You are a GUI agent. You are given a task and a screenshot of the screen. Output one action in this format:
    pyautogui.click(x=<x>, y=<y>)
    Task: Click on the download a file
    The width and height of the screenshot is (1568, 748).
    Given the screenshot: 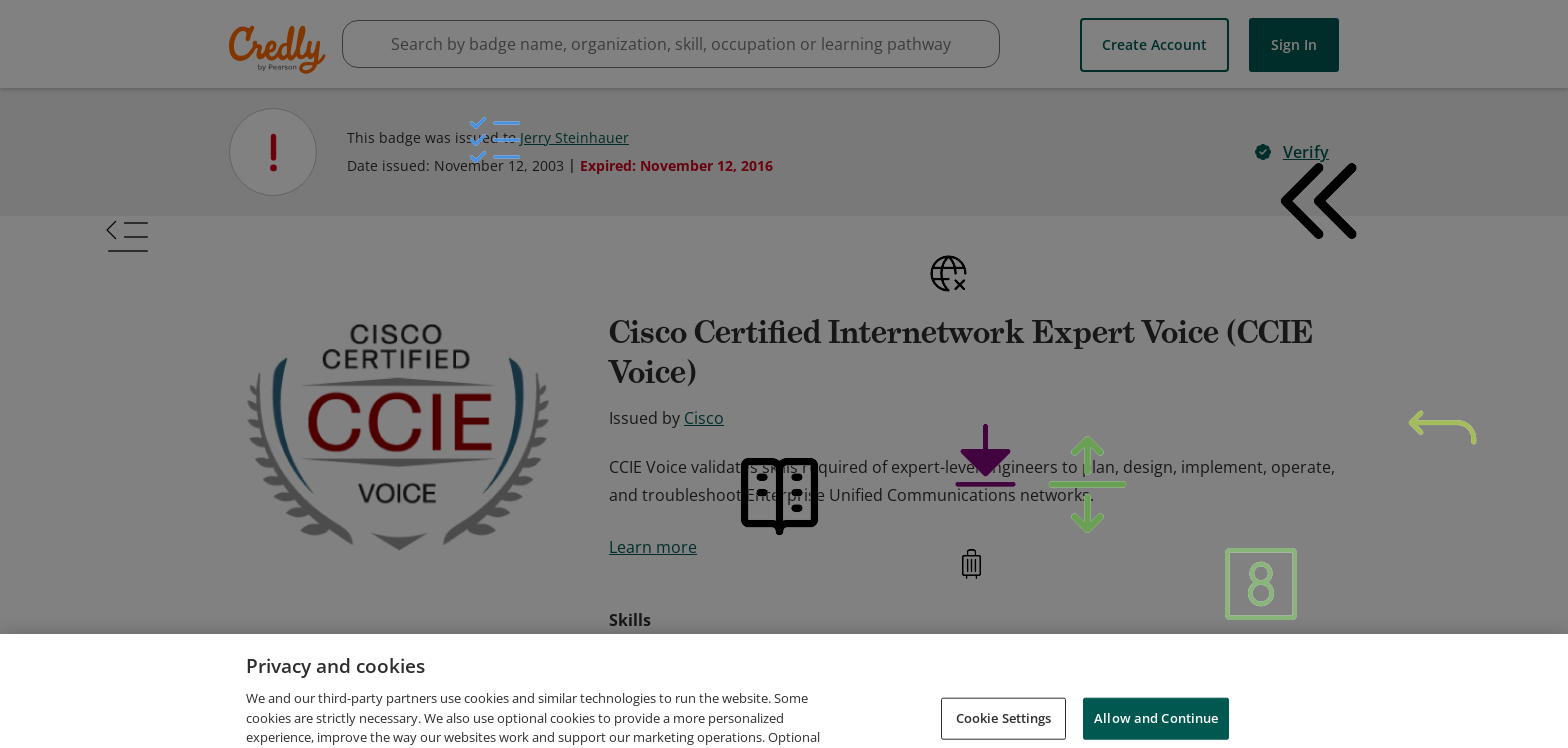 What is the action you would take?
    pyautogui.click(x=985, y=456)
    